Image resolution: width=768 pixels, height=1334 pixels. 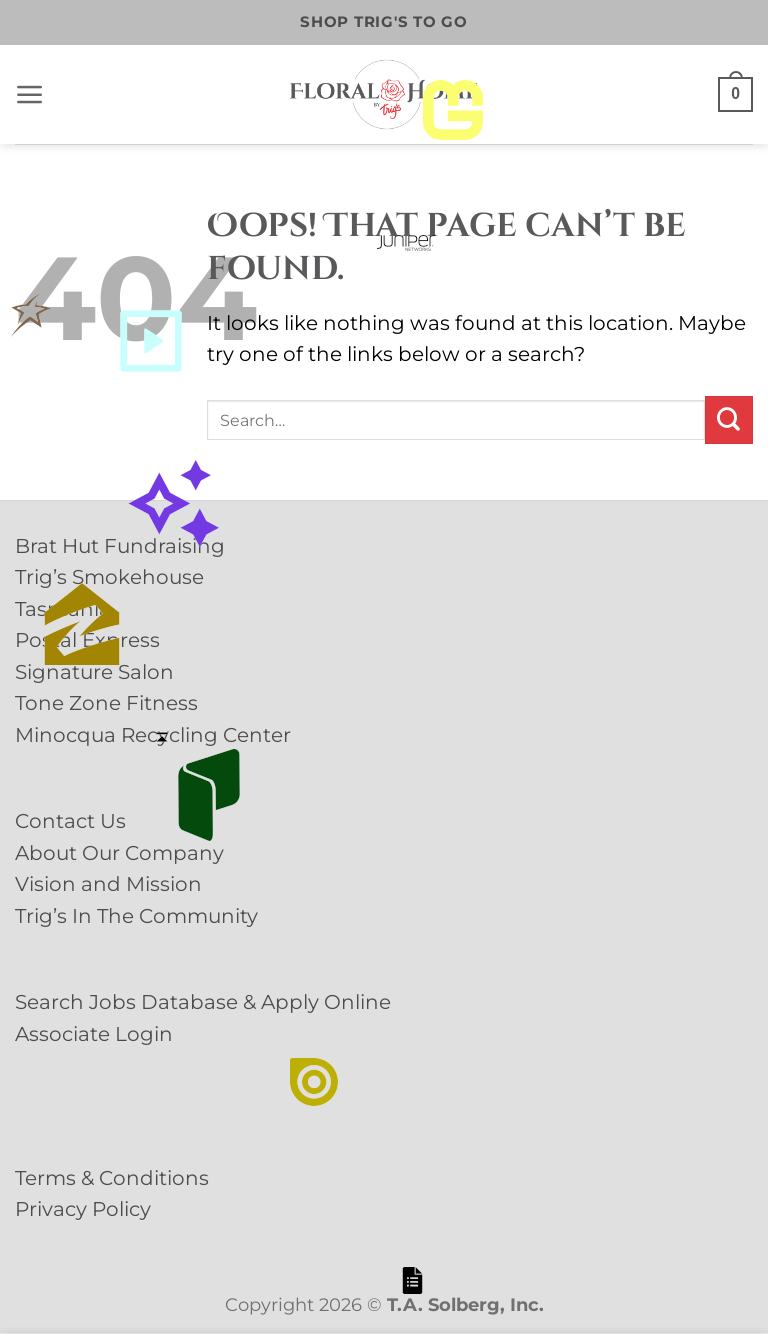 What do you see at coordinates (82, 624) in the screenshot?
I see `open the Zillow real estate app` at bounding box center [82, 624].